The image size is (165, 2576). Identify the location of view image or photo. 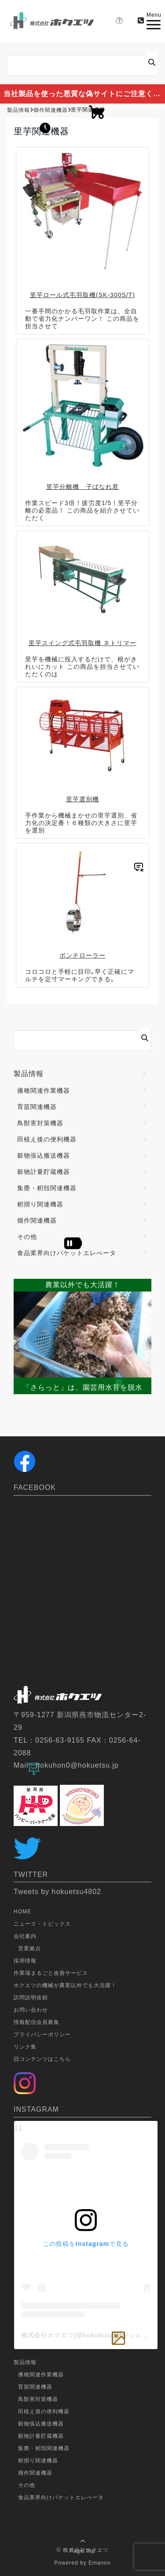
(118, 2338).